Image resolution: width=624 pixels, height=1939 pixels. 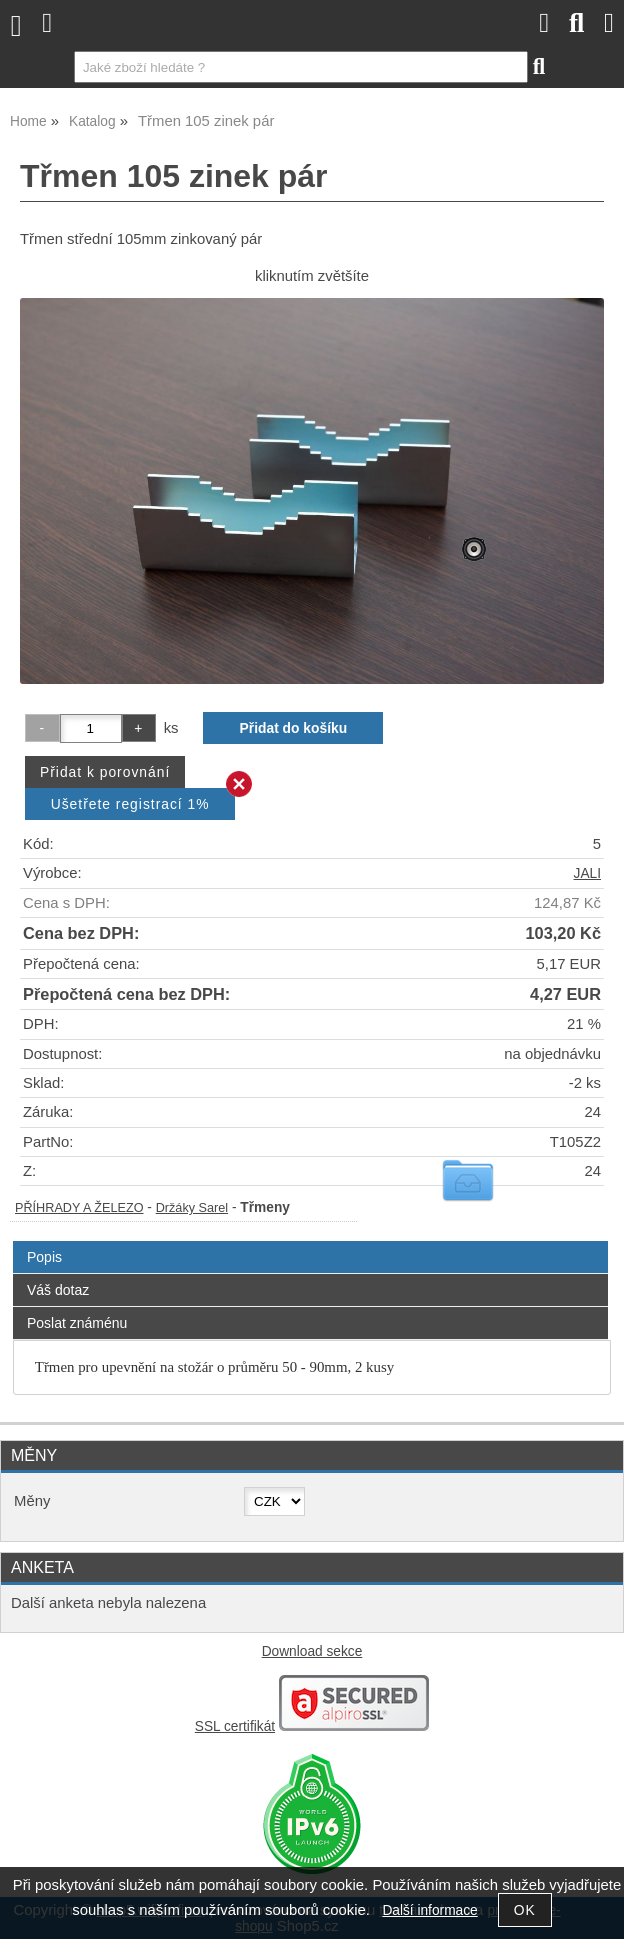 I want to click on adjust speaker or audio output settings, so click(x=474, y=549).